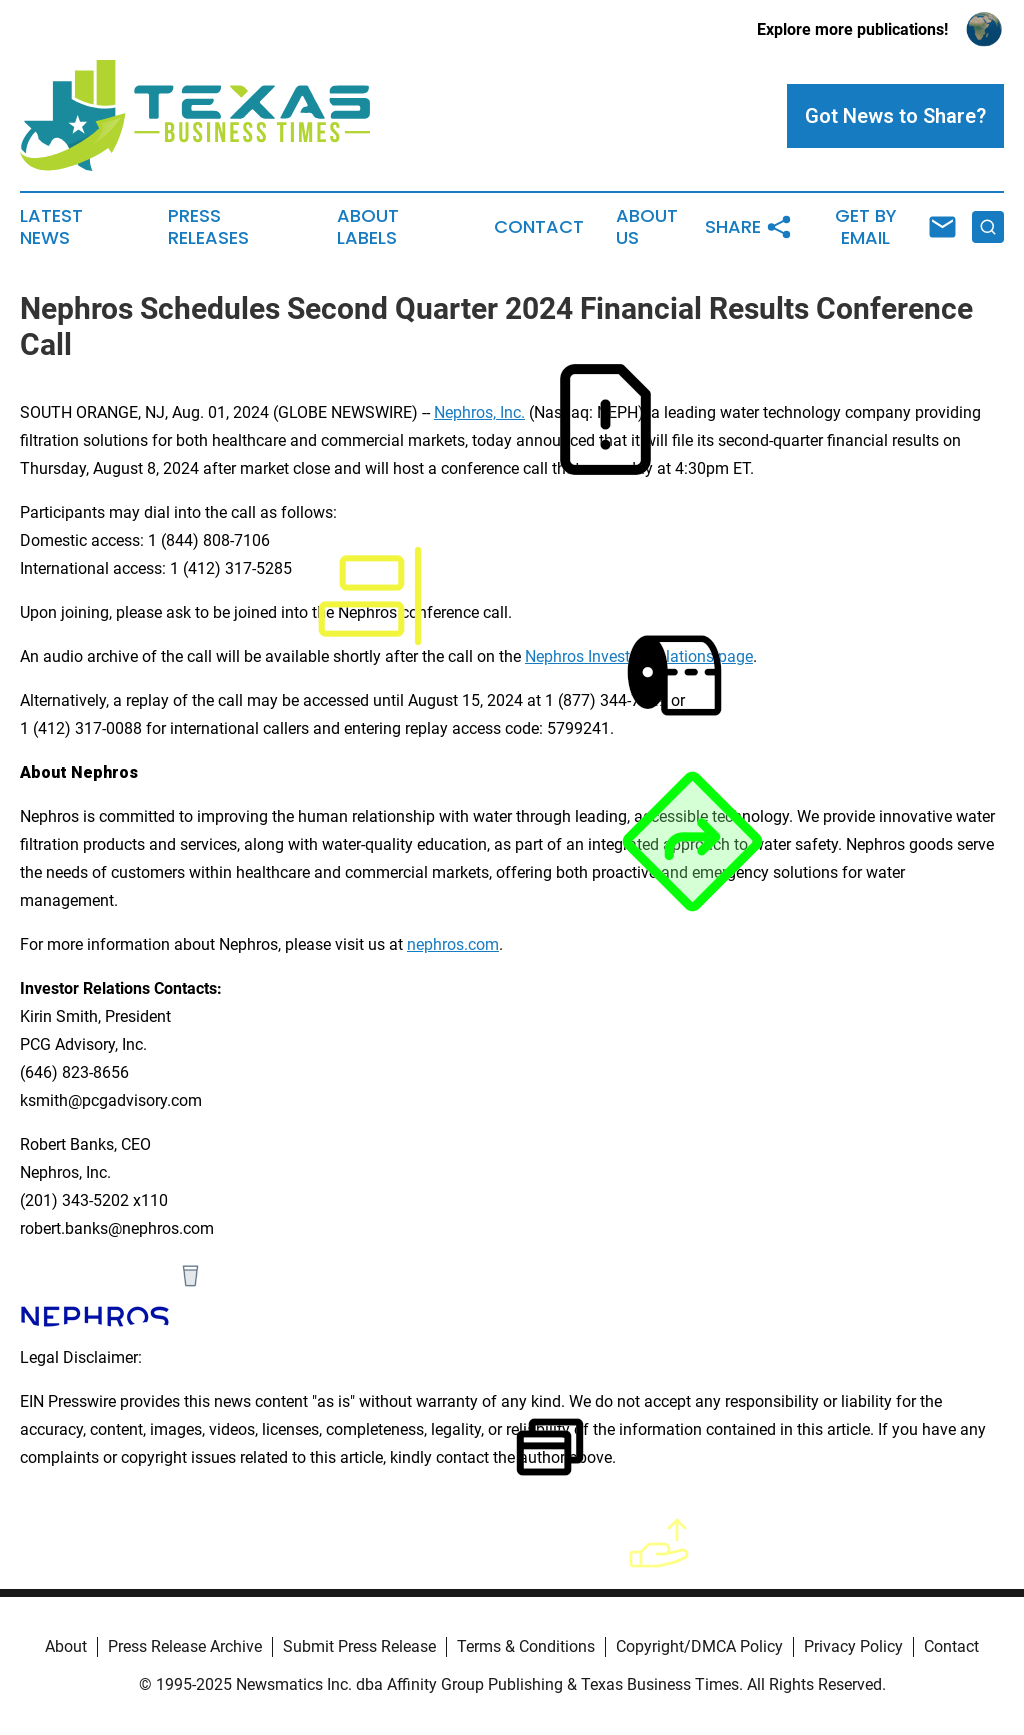 This screenshot has width=1024, height=1735. I want to click on bathroom or restroom location indicator, so click(674, 675).